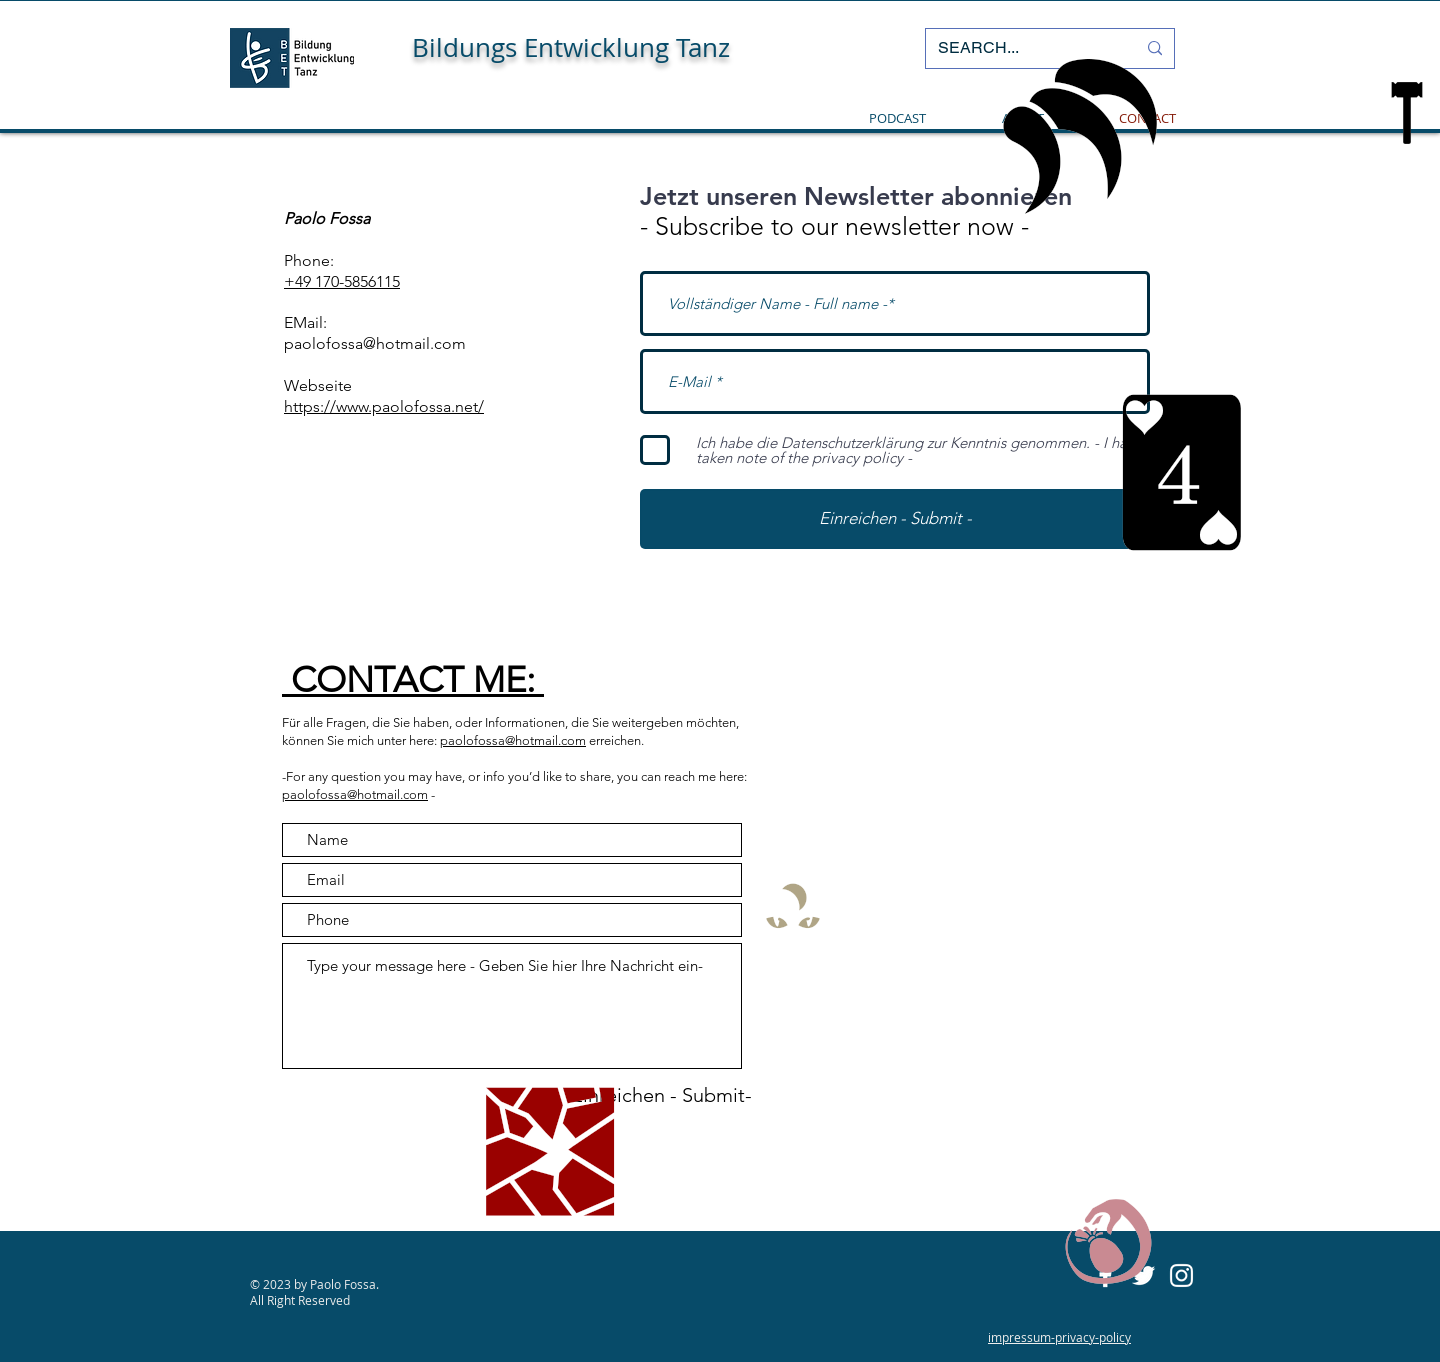  I want to click on four of hearts playing card, so click(1181, 472).